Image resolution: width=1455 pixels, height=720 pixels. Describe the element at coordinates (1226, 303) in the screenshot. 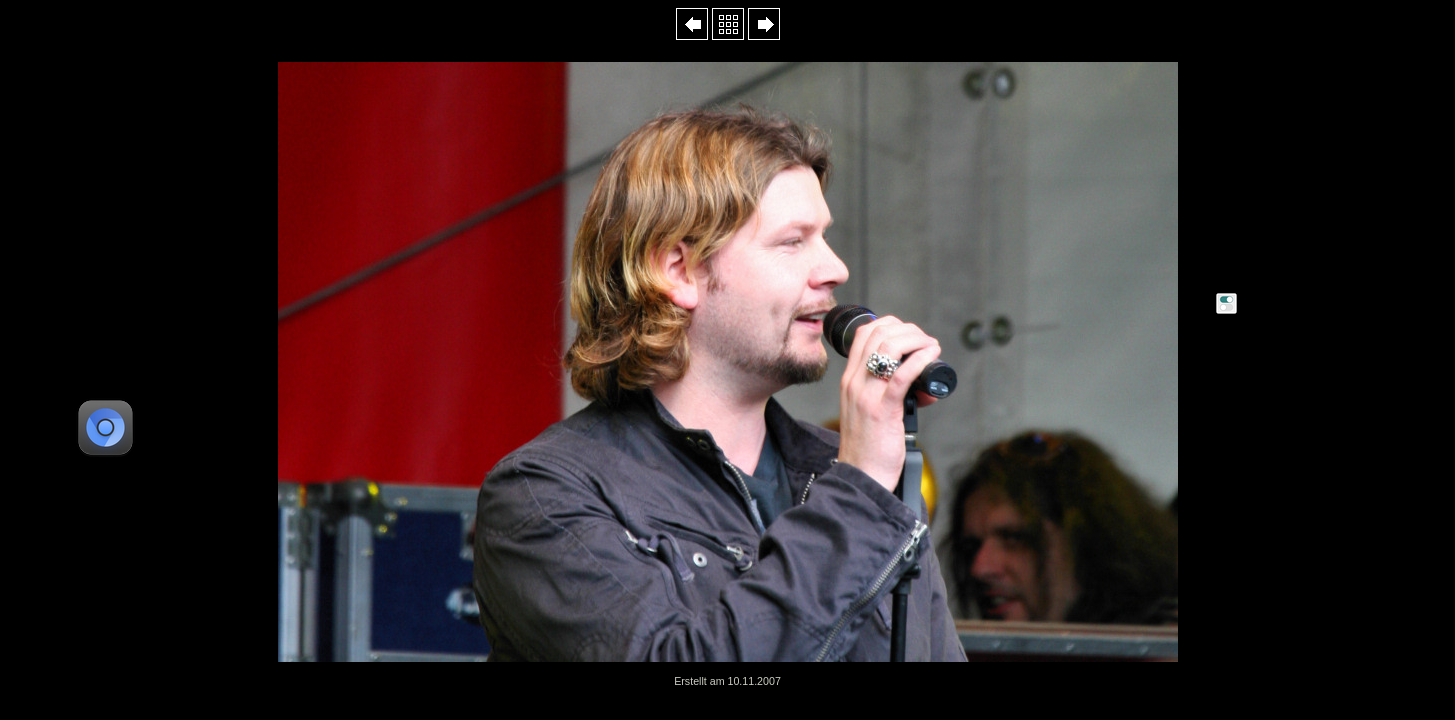

I see `open gnome tweaks to customize desktop settings` at that location.